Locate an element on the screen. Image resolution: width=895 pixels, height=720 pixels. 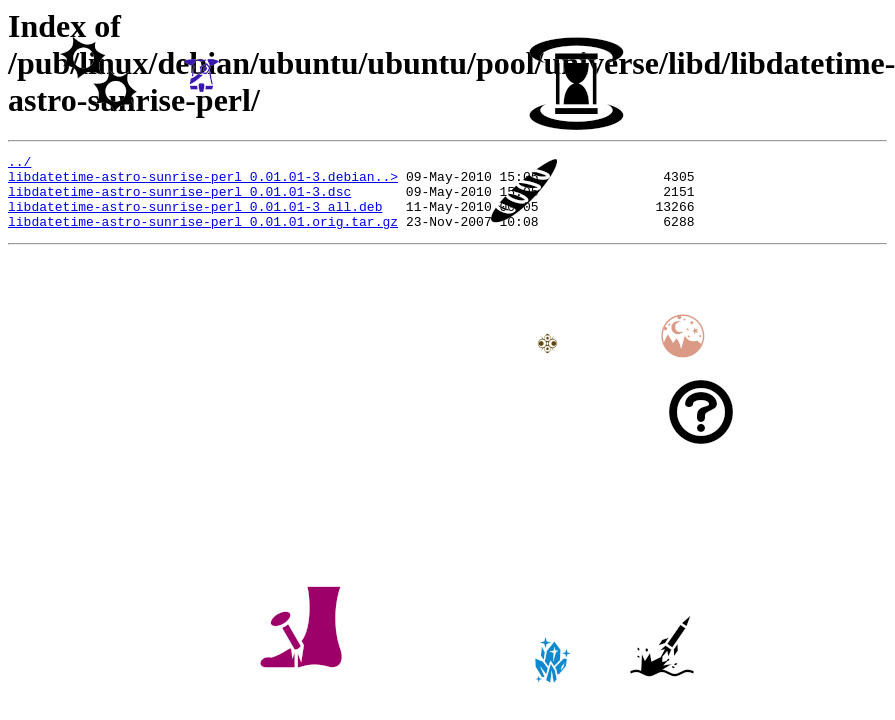
bread or bakery item in a game inventory is located at coordinates (524, 190).